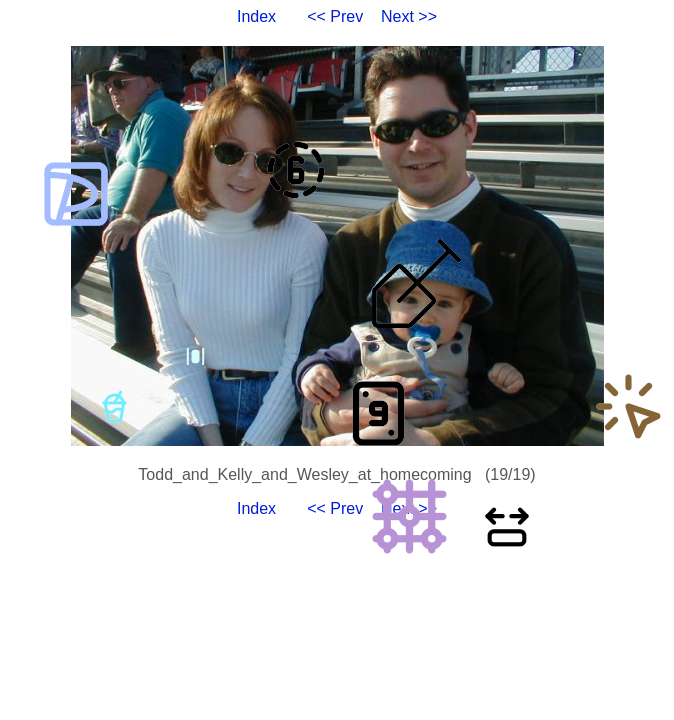  Describe the element at coordinates (114, 407) in the screenshot. I see `order bubble tea or drinks` at that location.